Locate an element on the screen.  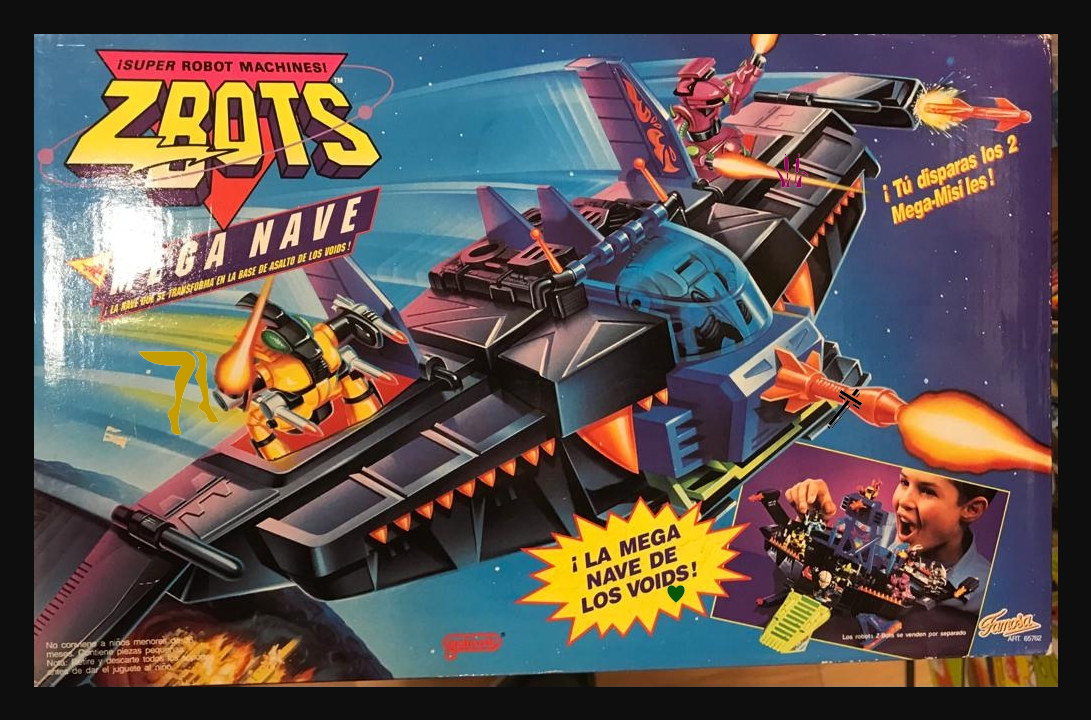
indicates religious or faith-based content is located at coordinates (846, 408).